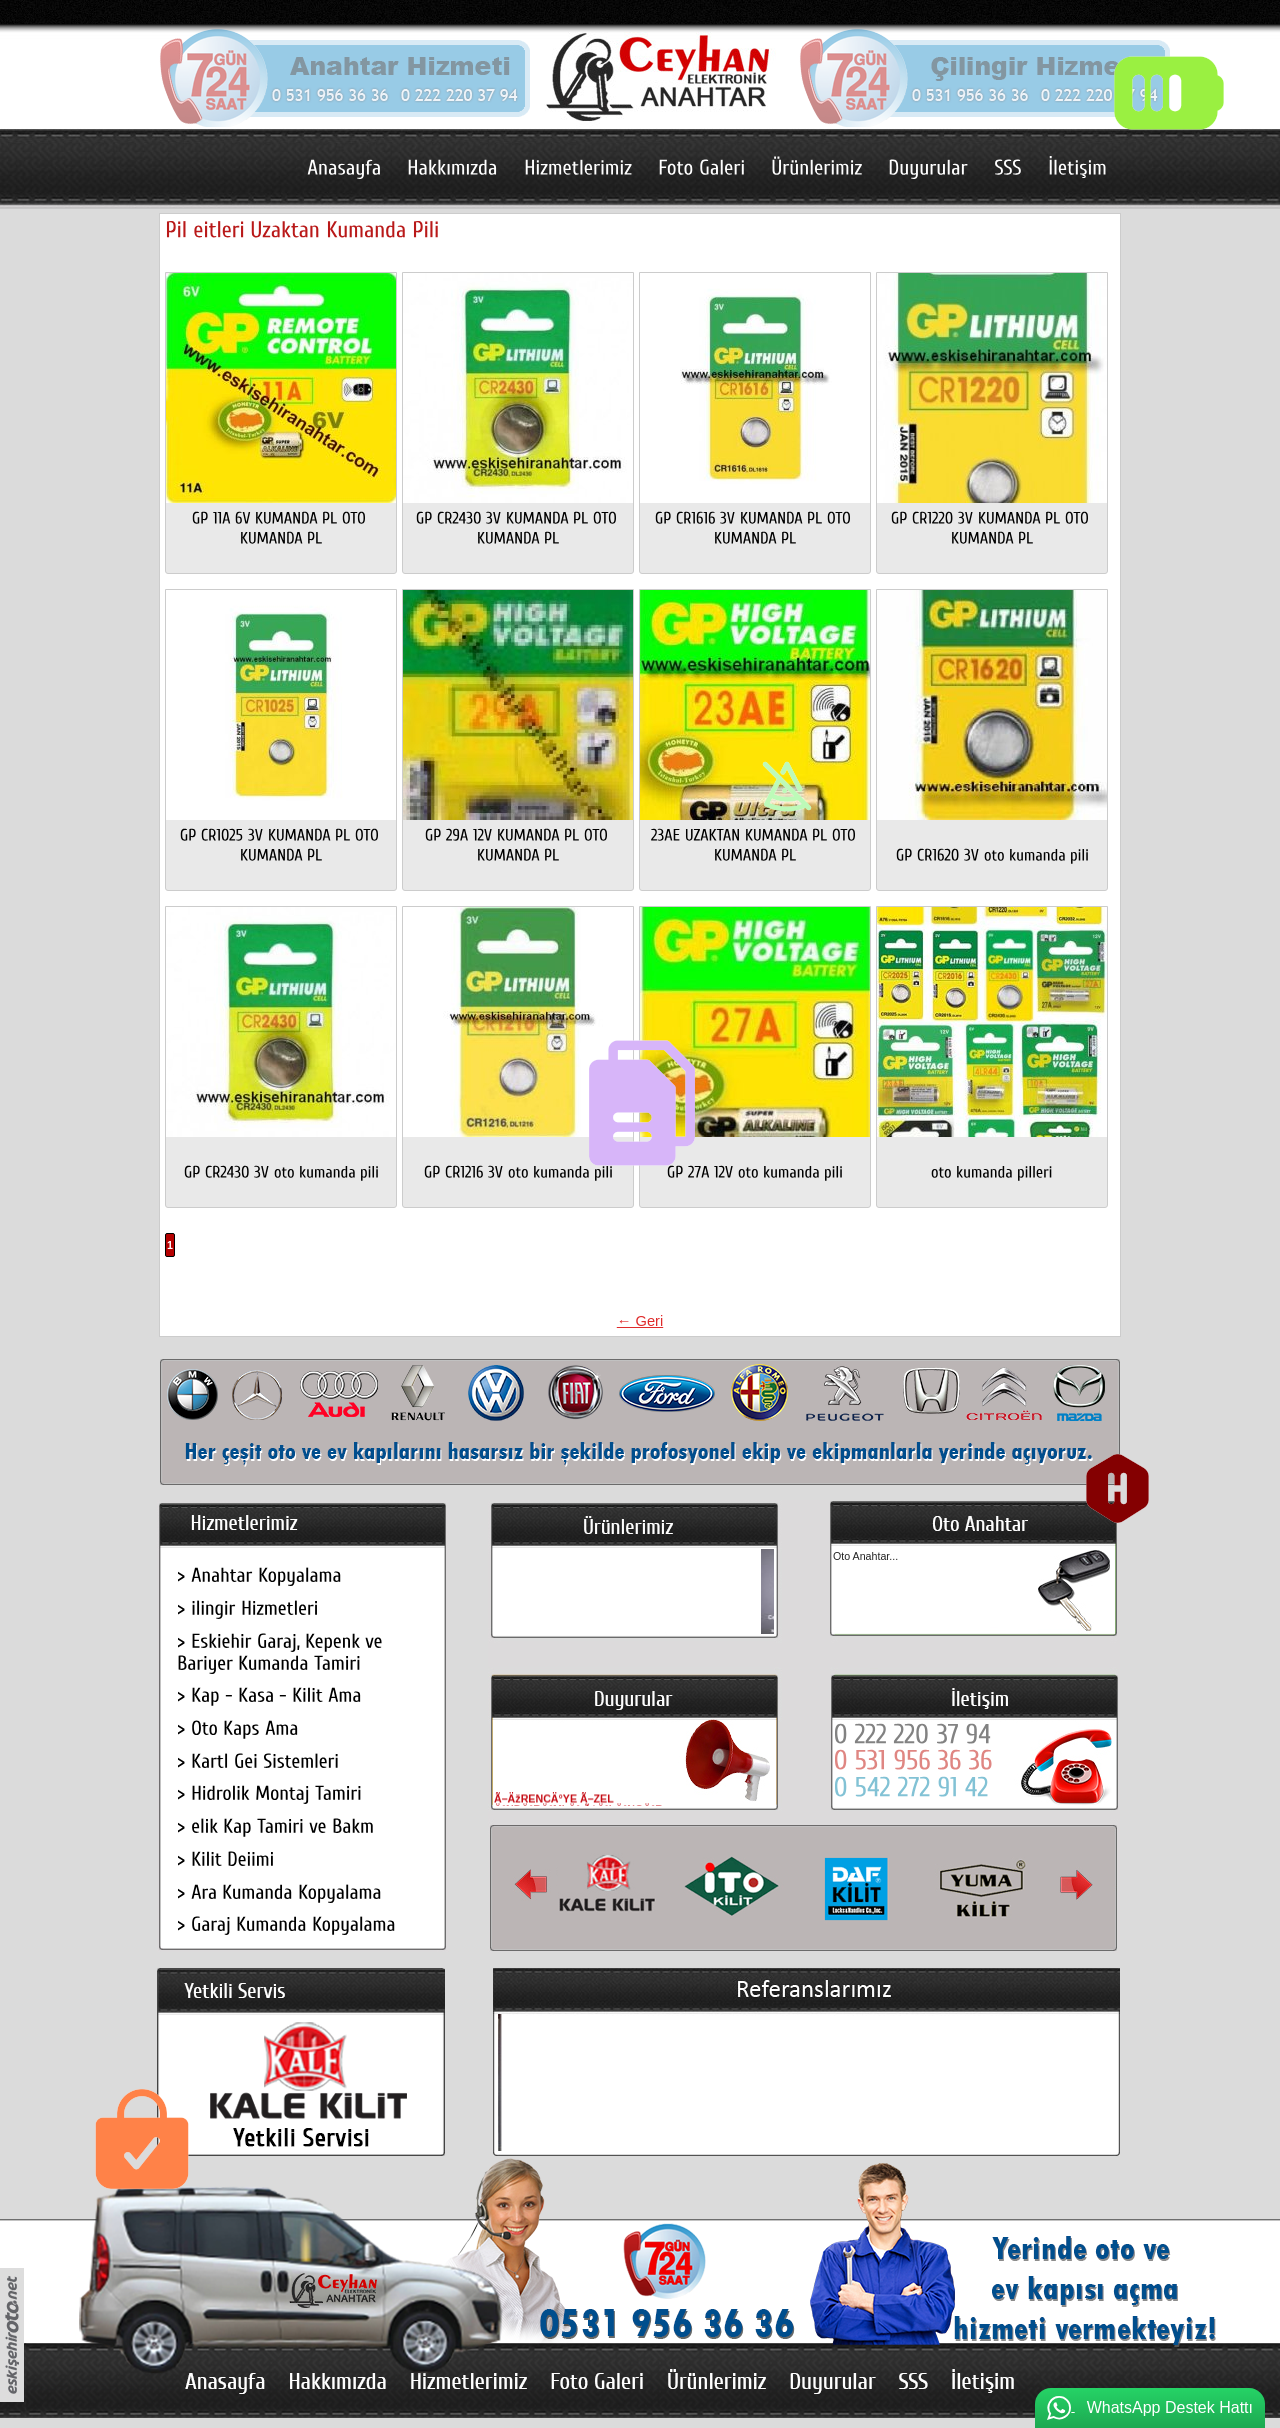 The image size is (1280, 2428). What do you see at coordinates (787, 786) in the screenshot?
I see `indicates pizza is unavailable or sold out` at bounding box center [787, 786].